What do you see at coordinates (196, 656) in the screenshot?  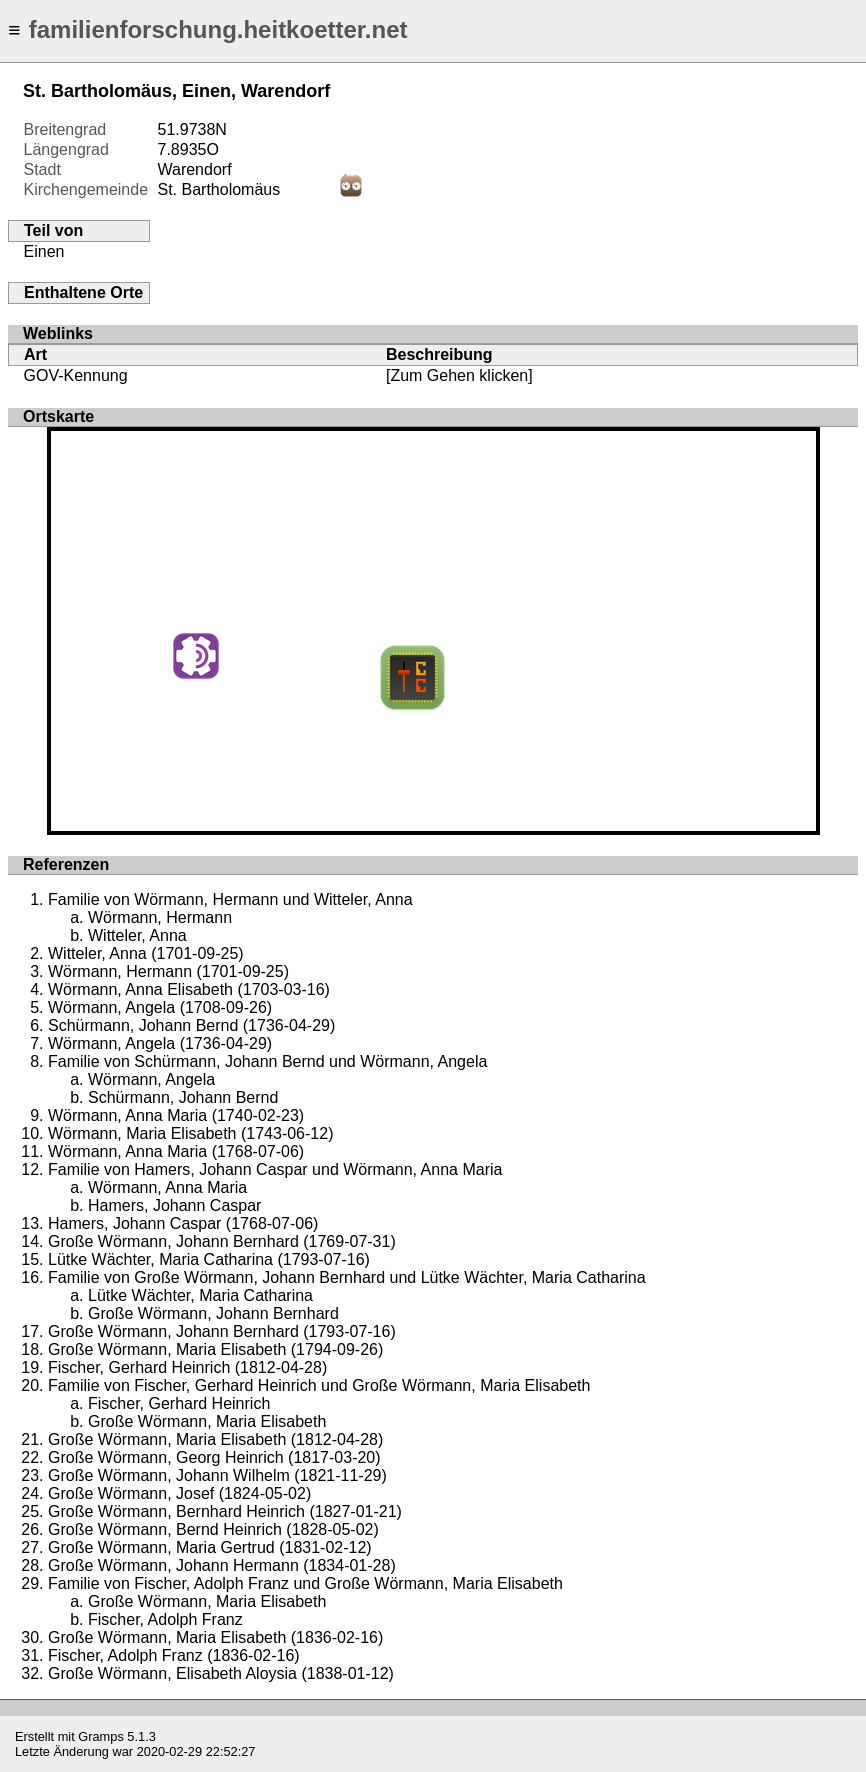 I see `open carburetor app settings` at bounding box center [196, 656].